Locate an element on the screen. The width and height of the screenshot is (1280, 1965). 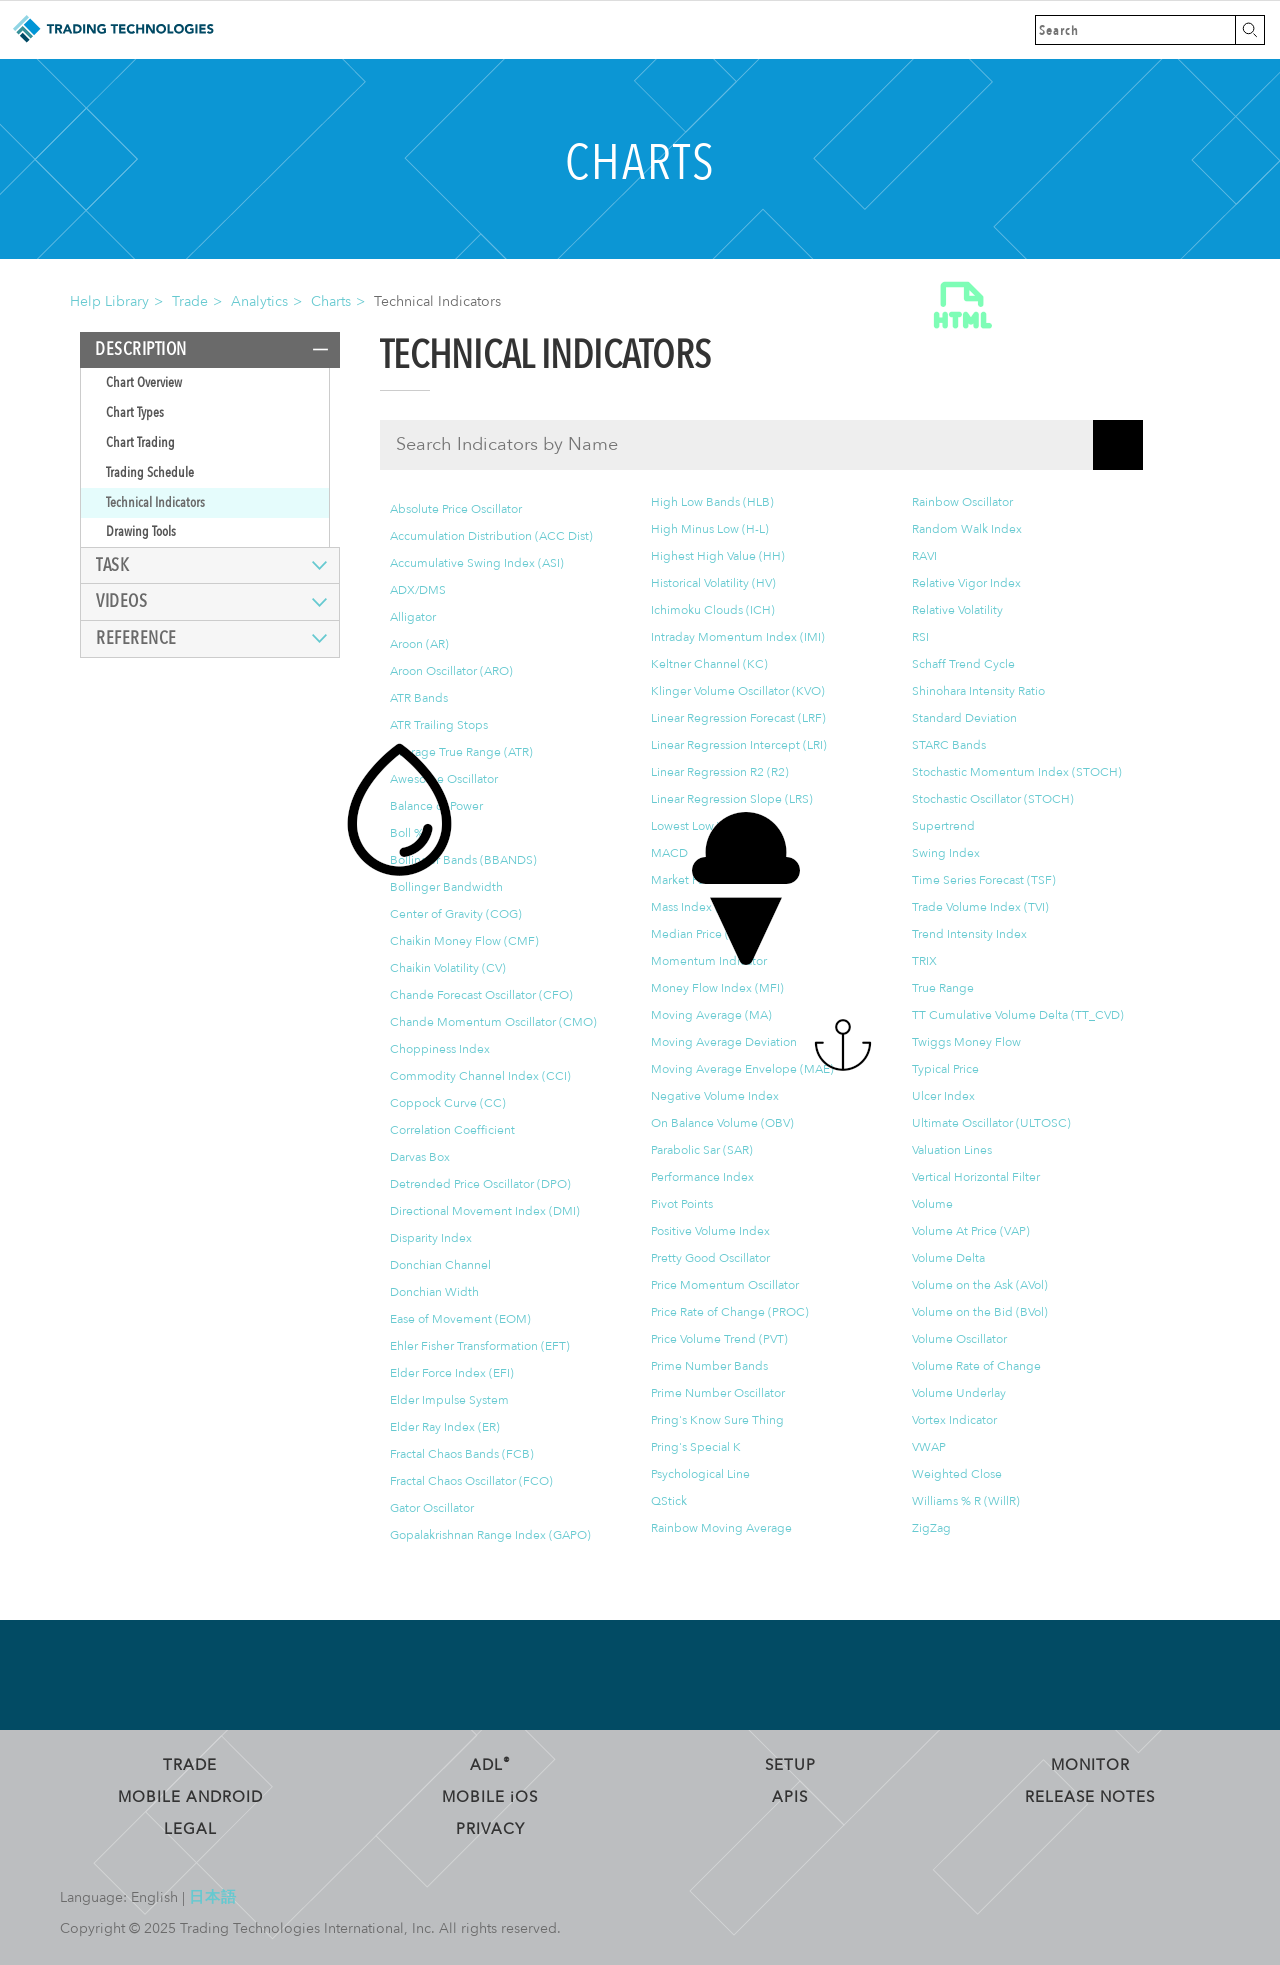
view or open an HTML file is located at coordinates (962, 307).